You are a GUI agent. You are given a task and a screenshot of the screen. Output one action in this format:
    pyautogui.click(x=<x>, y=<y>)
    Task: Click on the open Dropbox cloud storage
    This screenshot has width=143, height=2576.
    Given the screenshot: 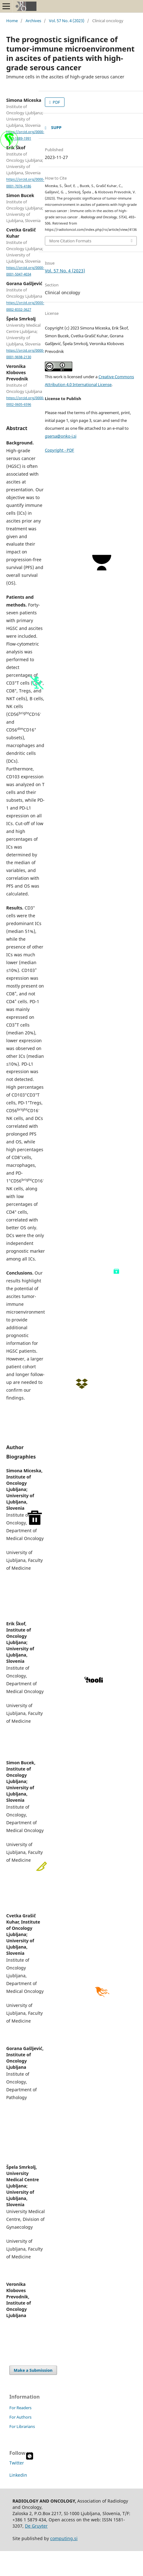 What is the action you would take?
    pyautogui.click(x=82, y=1384)
    